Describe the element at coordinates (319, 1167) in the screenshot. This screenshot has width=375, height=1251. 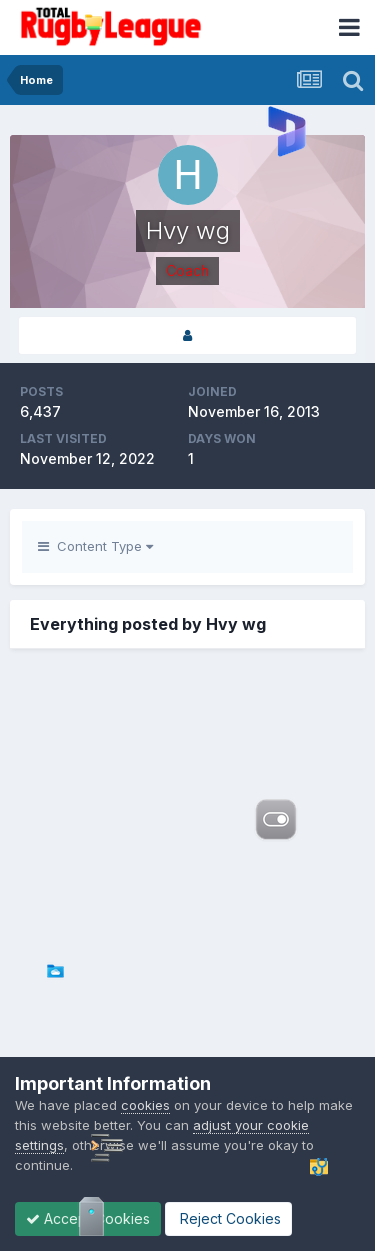
I see `access system recovery tools and files` at that location.